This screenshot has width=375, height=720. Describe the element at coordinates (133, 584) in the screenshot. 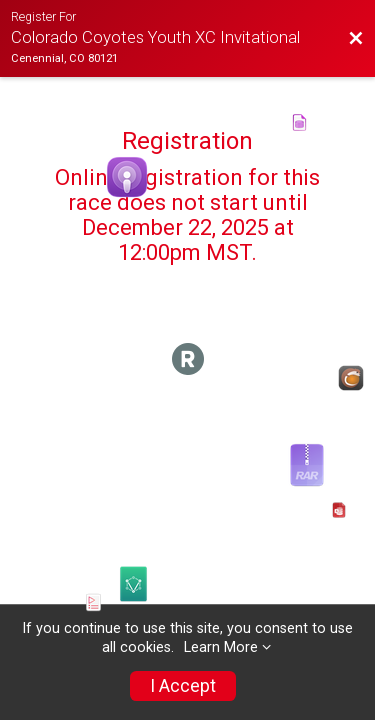

I see `vector graphics template file` at that location.